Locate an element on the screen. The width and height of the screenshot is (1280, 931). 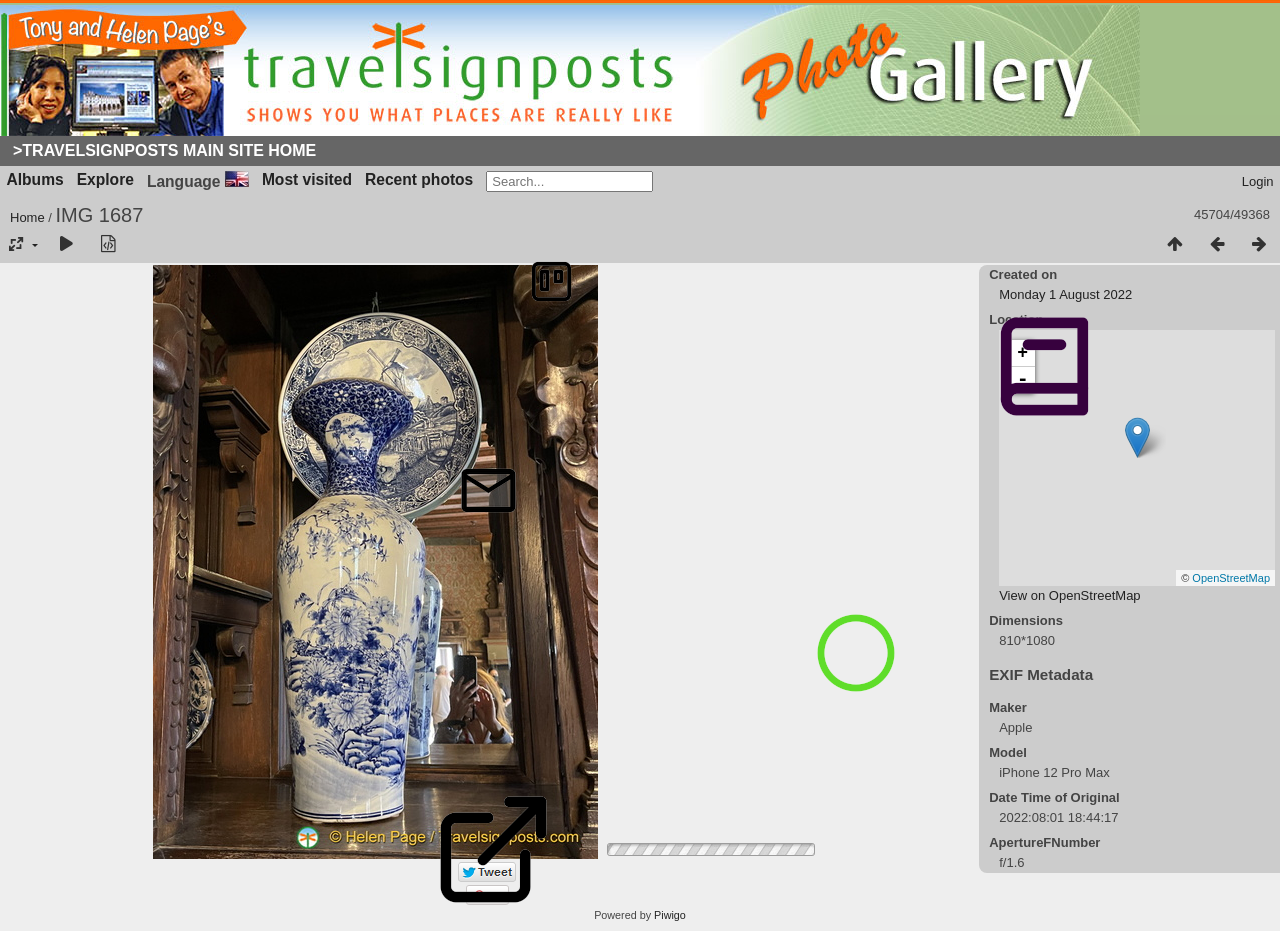
open link in a new tab or window is located at coordinates (493, 849).